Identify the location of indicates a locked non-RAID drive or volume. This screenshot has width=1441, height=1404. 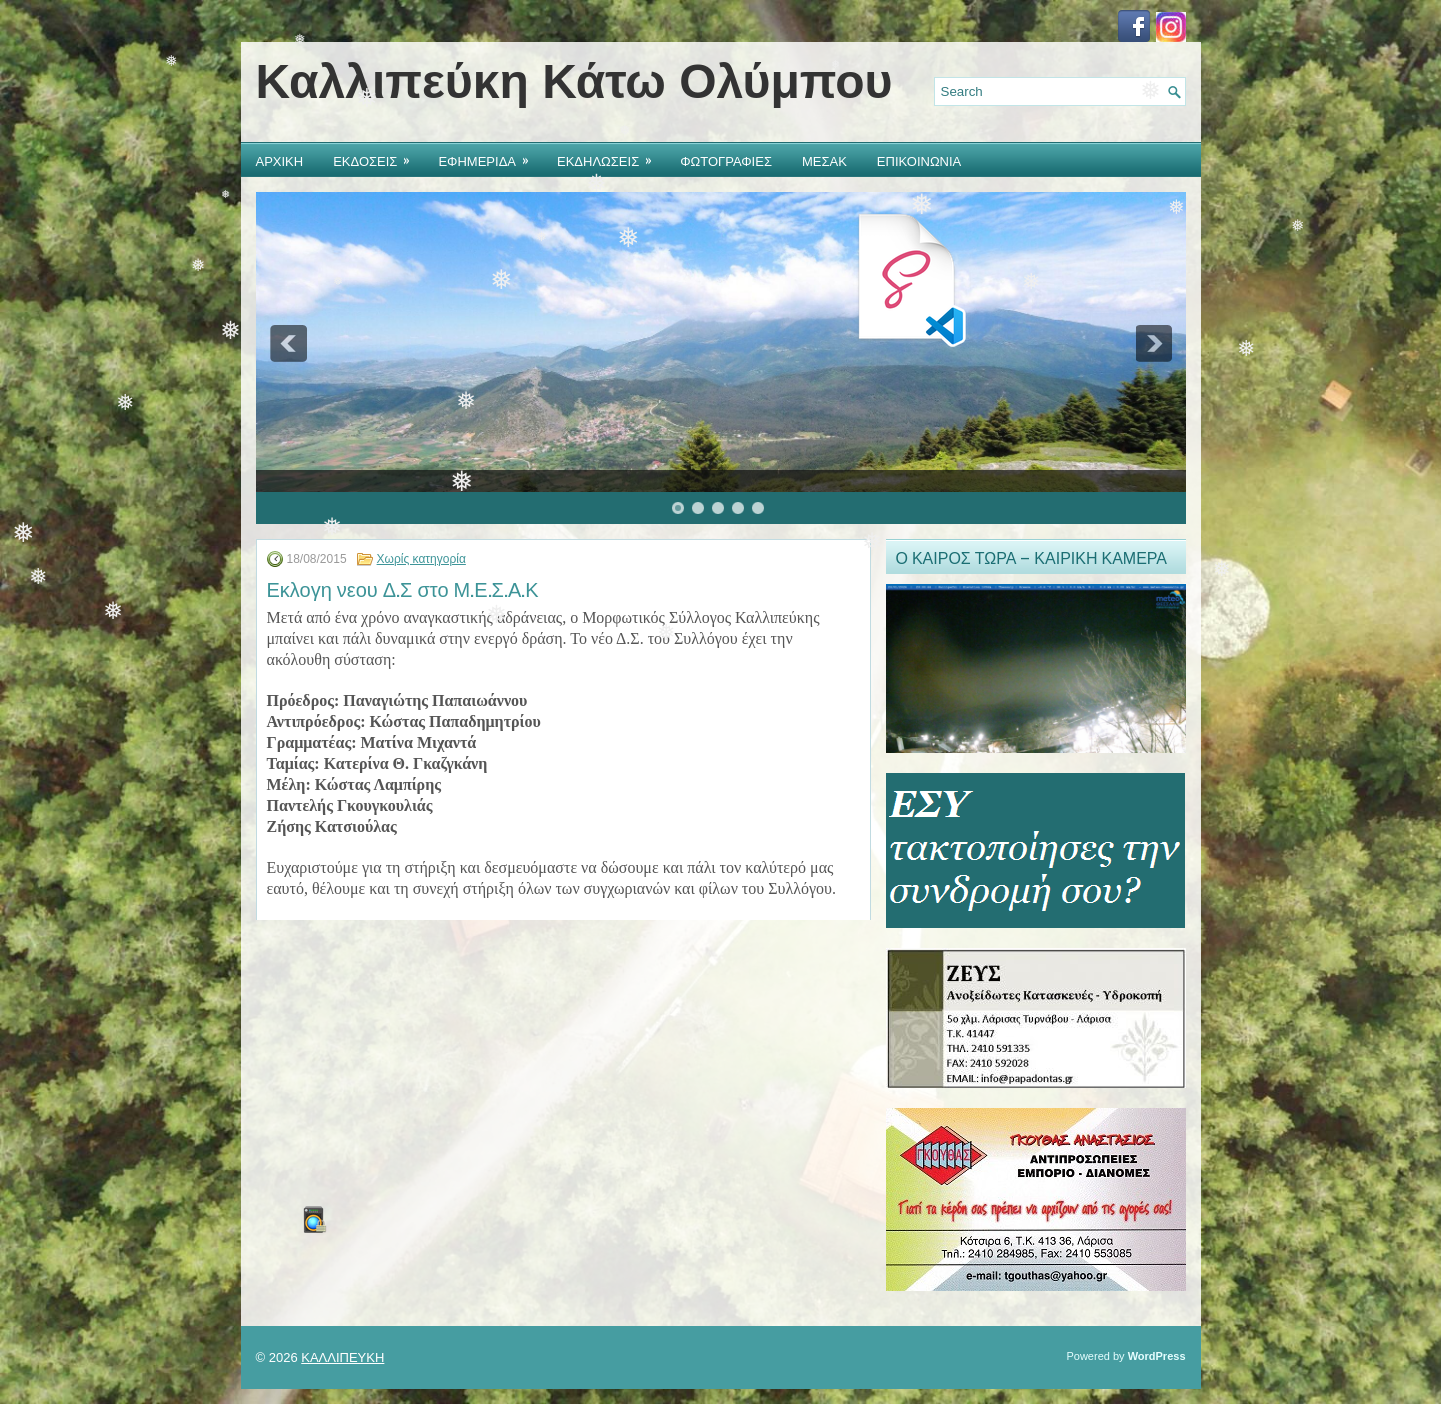
(313, 1219).